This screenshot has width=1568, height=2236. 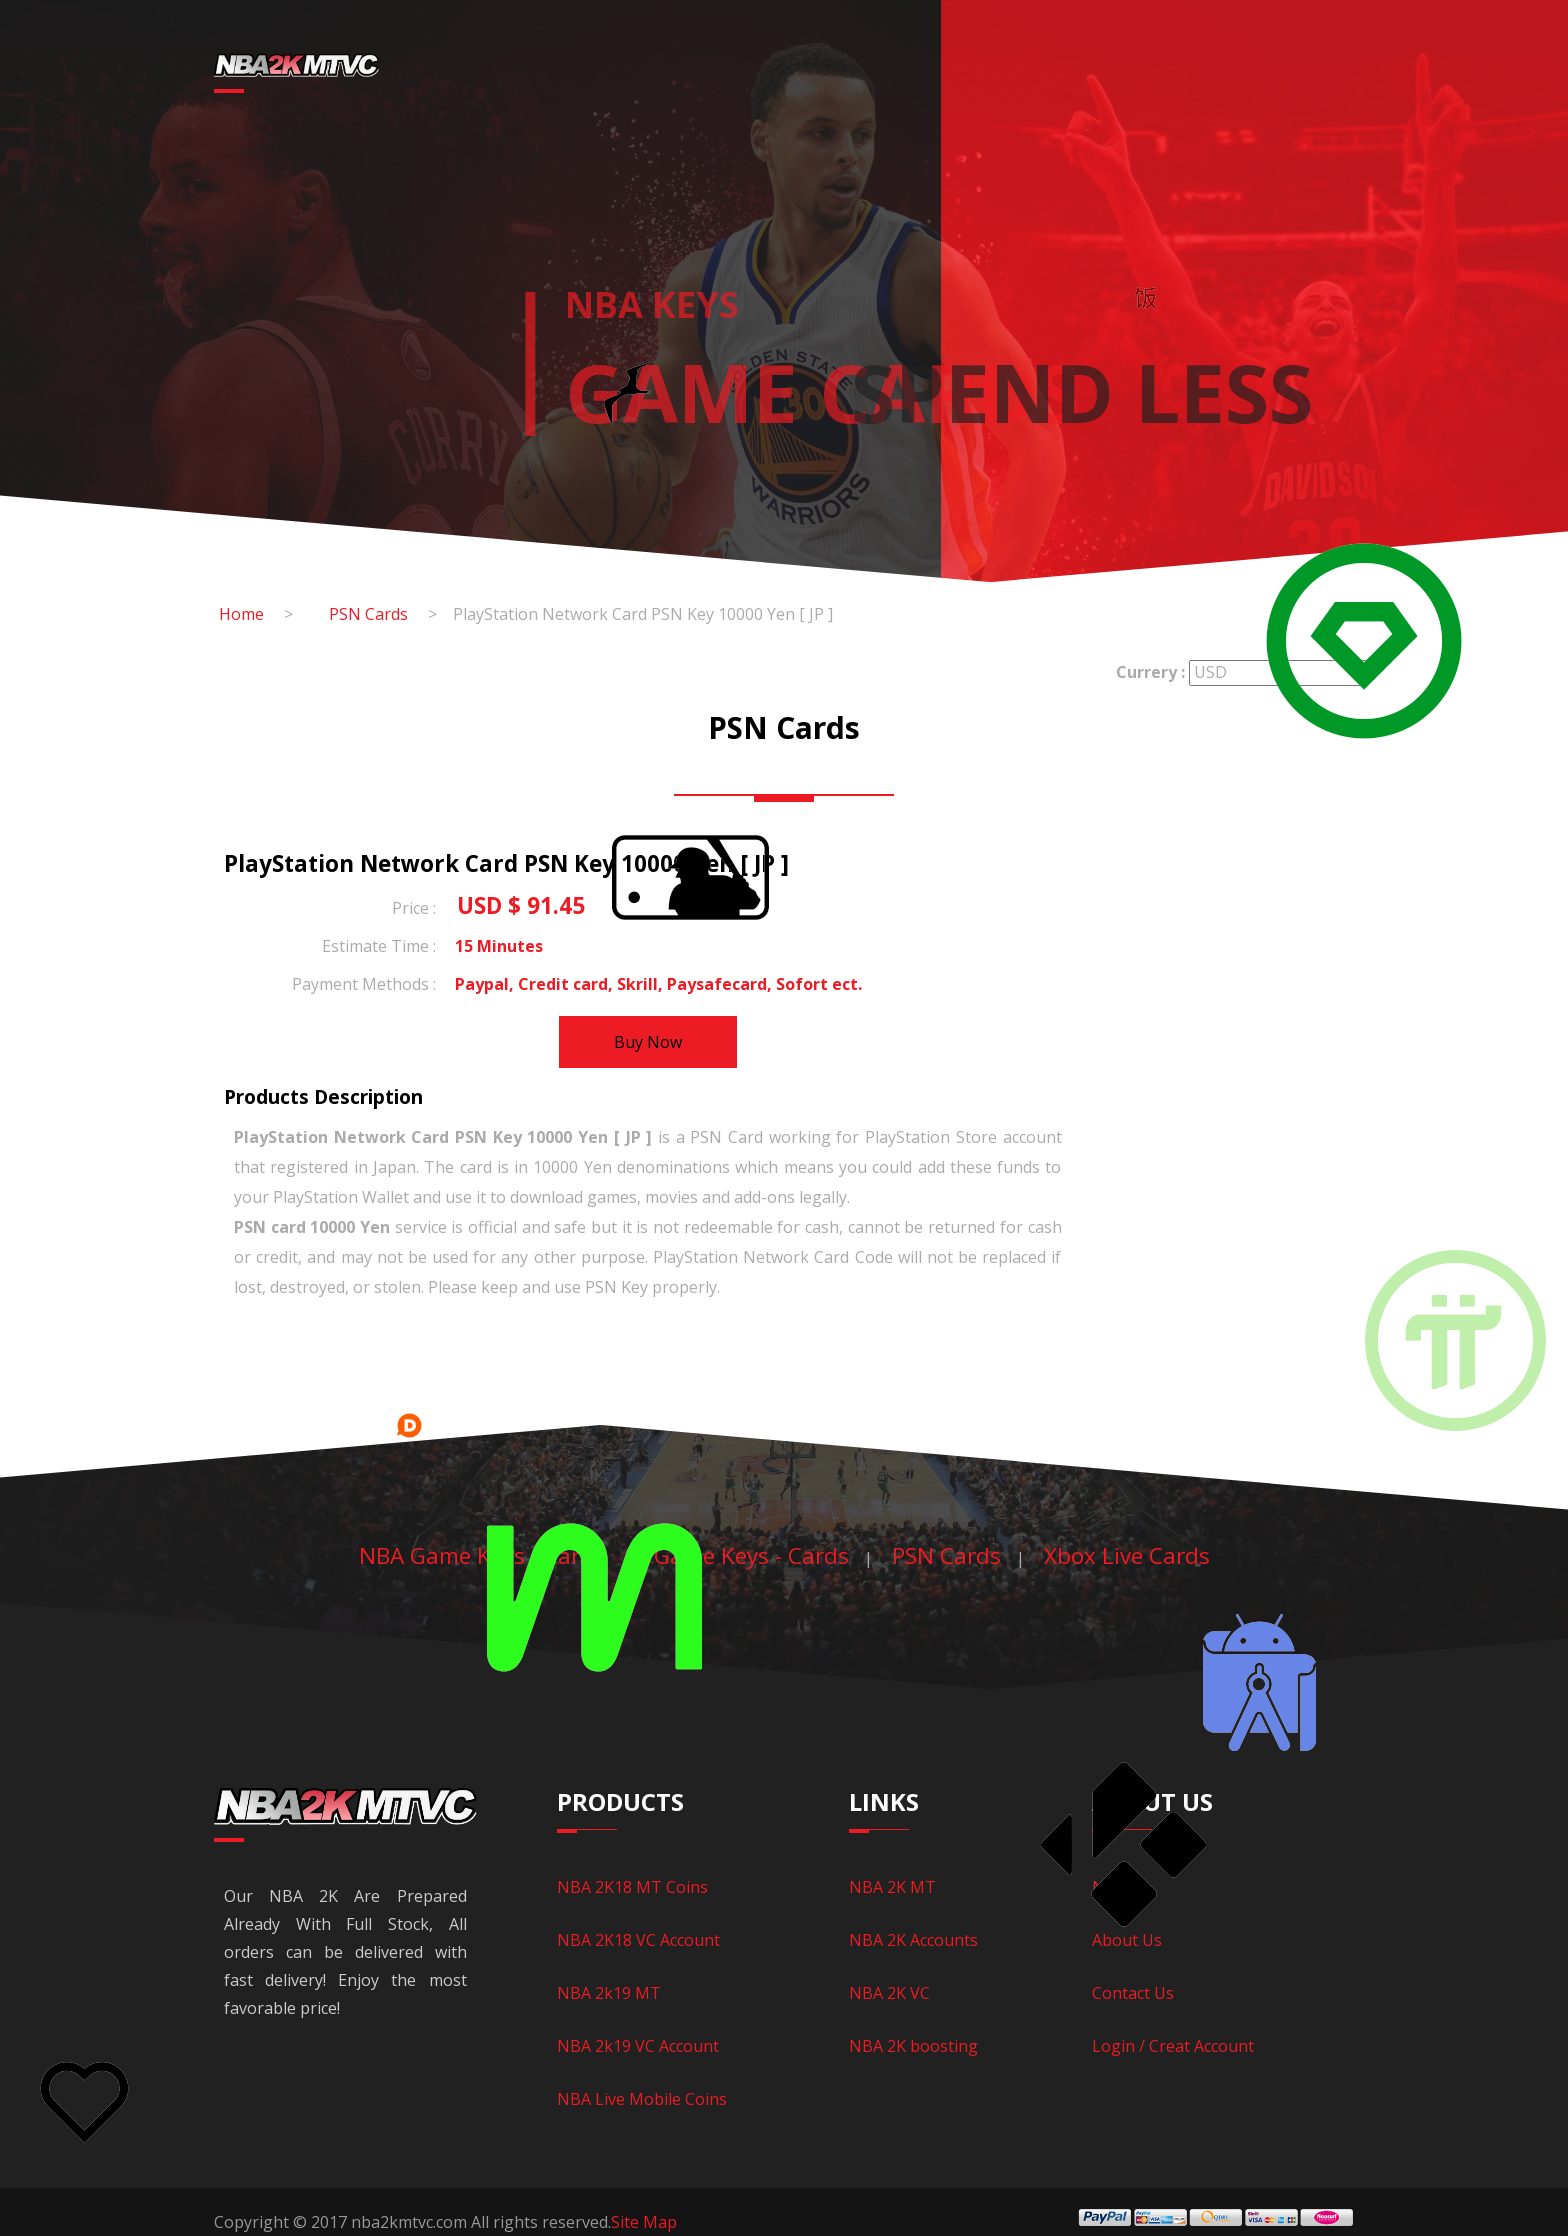 What do you see at coordinates (1123, 1844) in the screenshot?
I see `open kodi media center app` at bounding box center [1123, 1844].